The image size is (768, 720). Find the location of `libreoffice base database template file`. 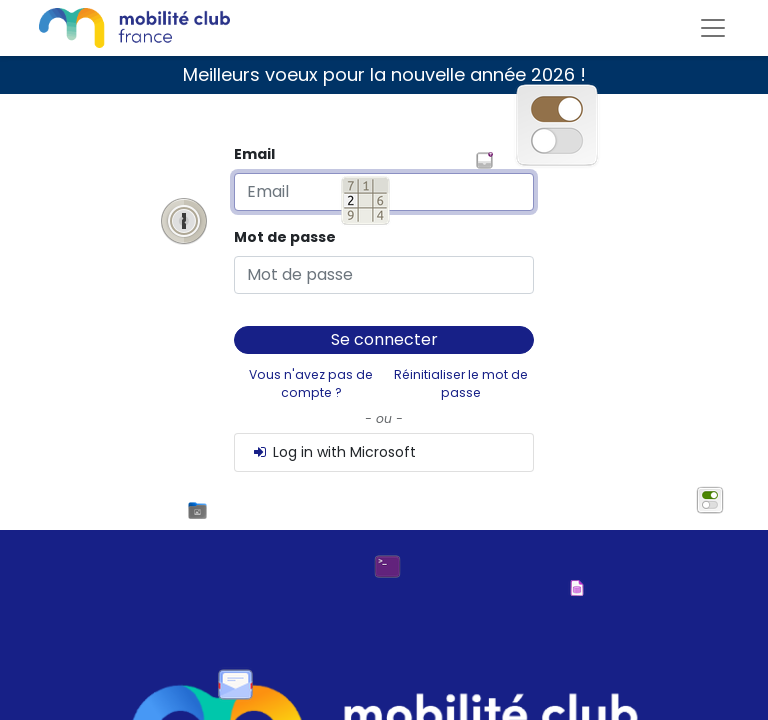

libreoffice base database template file is located at coordinates (577, 588).